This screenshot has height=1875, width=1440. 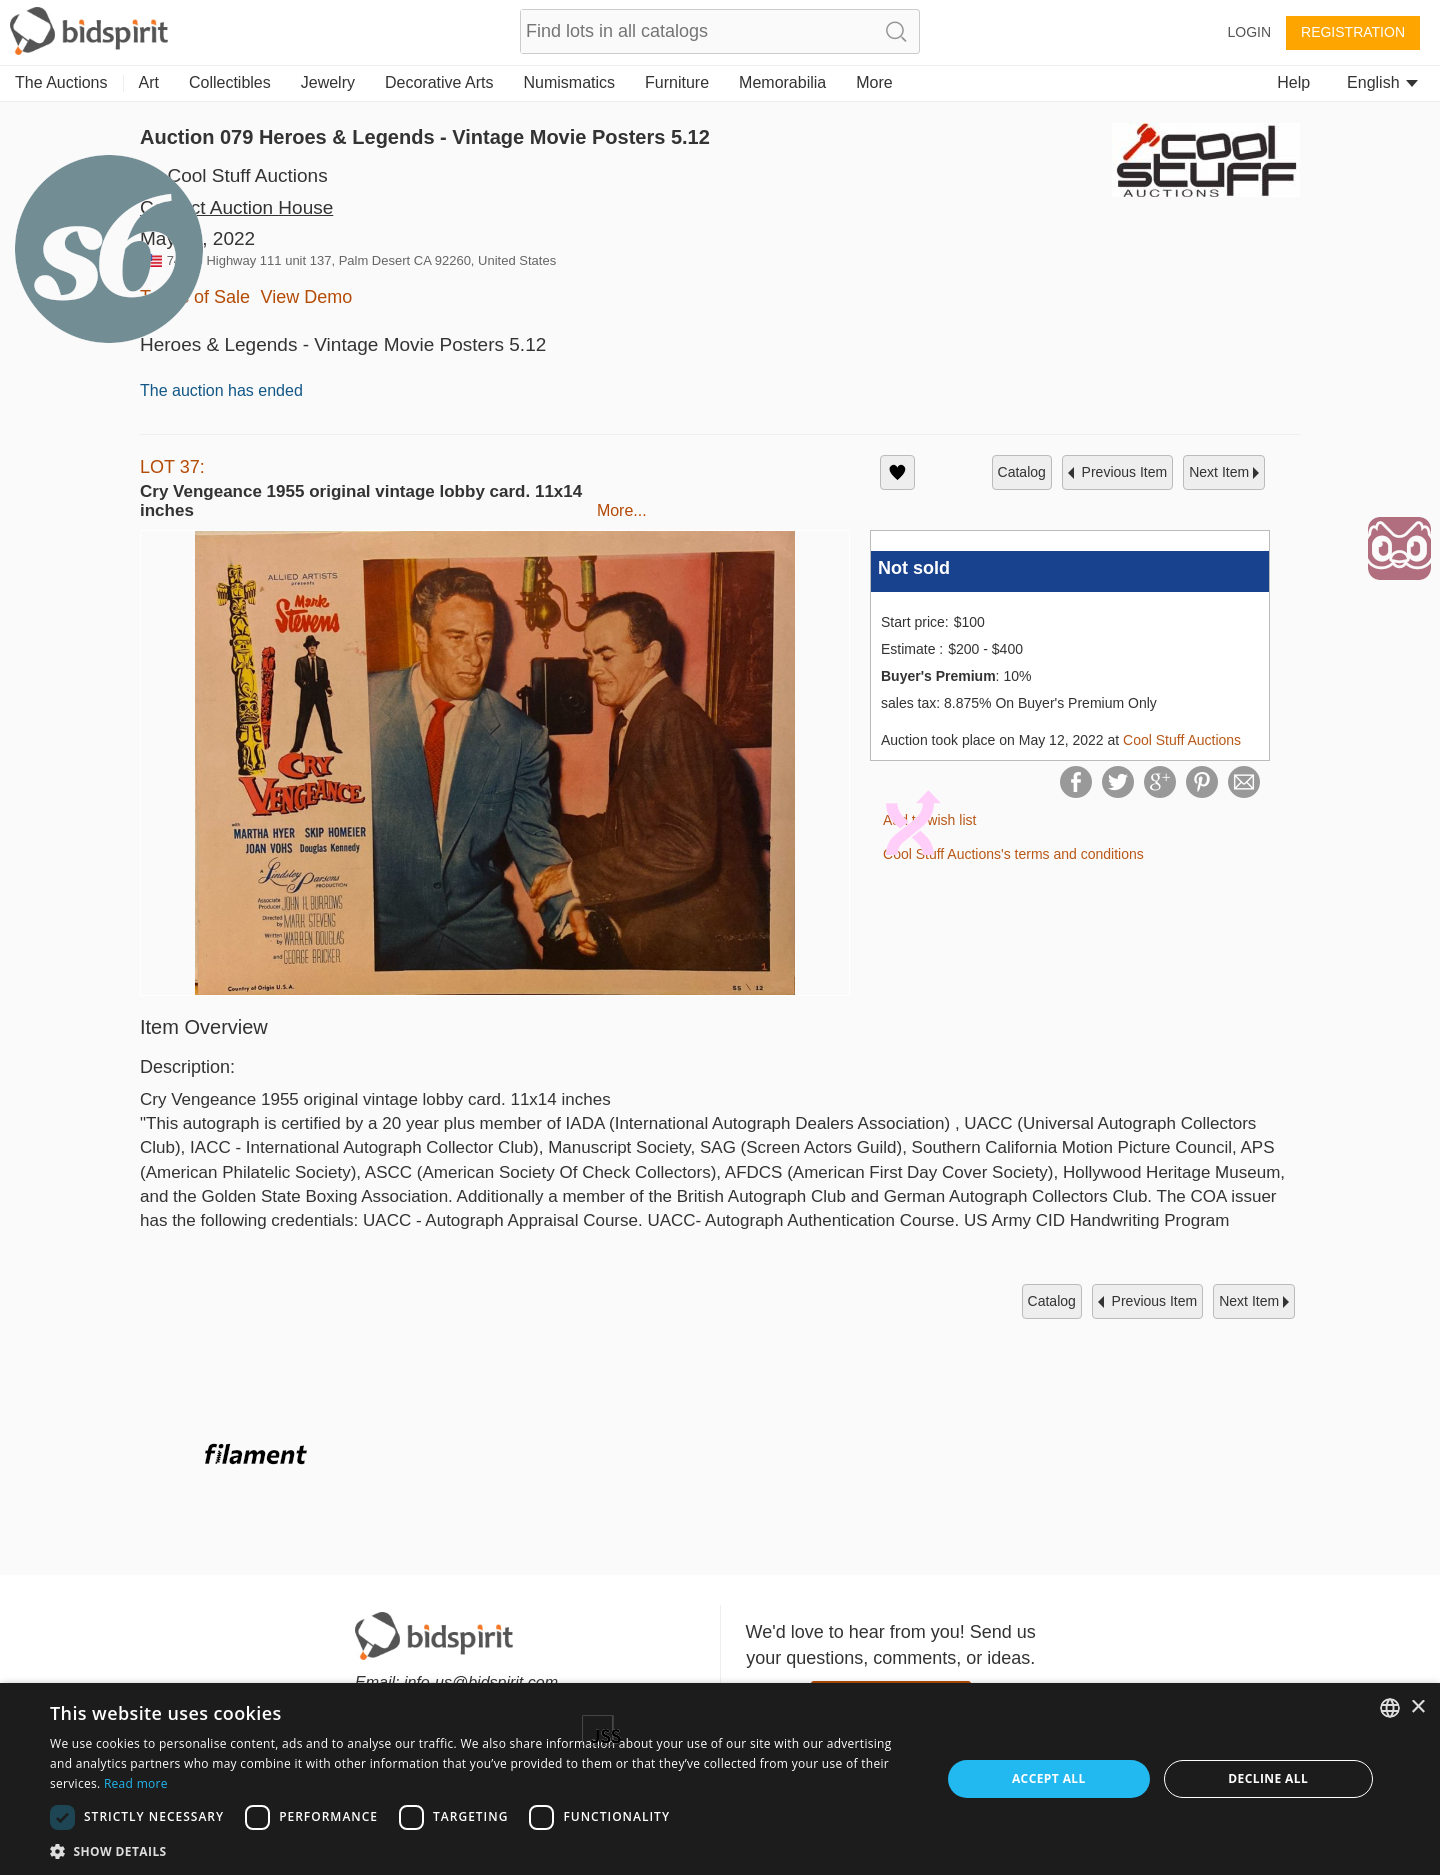 I want to click on open the duolingo language learning app, so click(x=1399, y=548).